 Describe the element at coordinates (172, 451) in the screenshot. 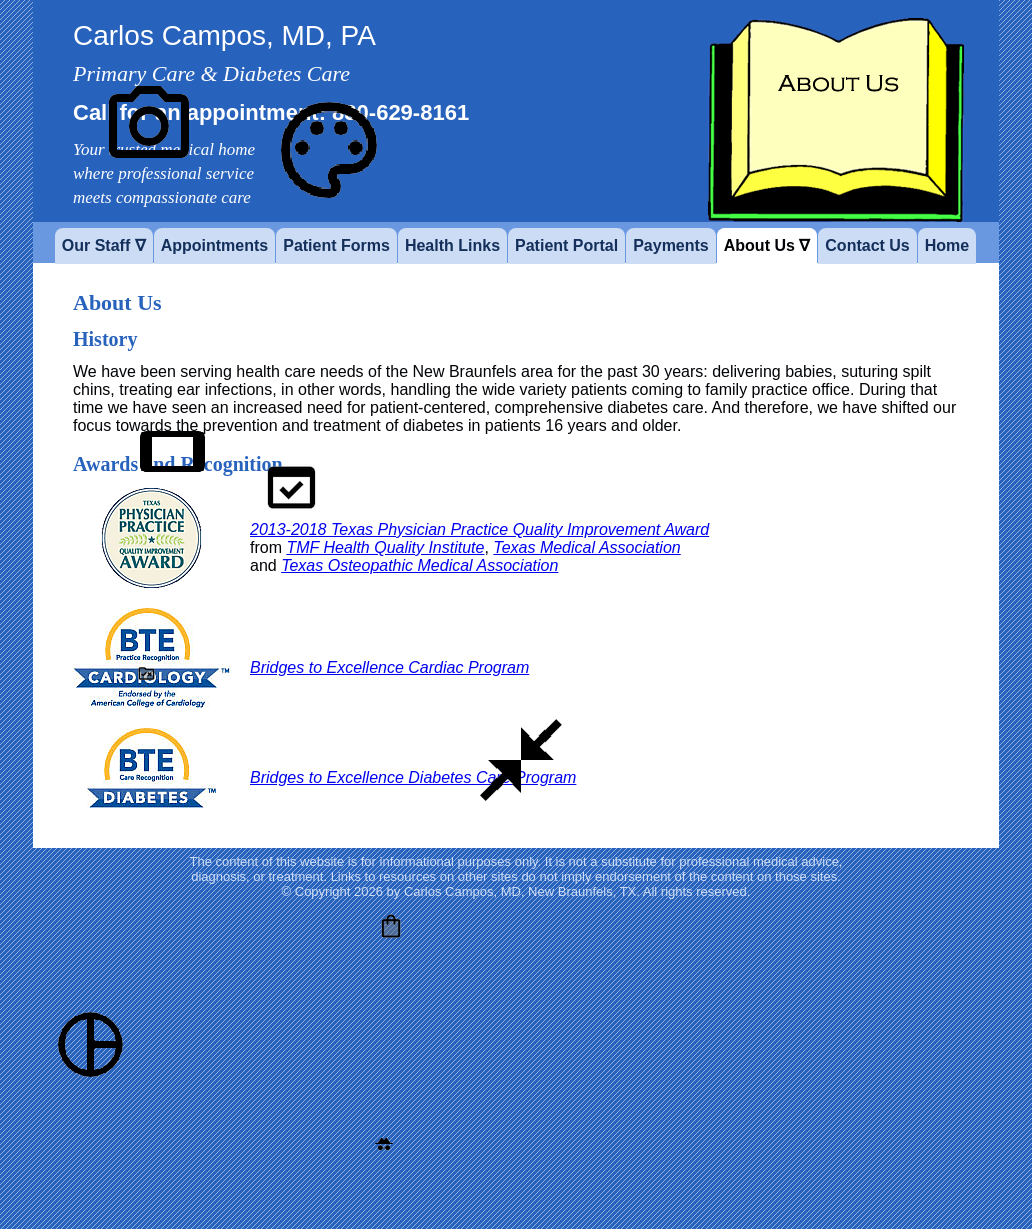

I see `switch device to landscape mode` at that location.